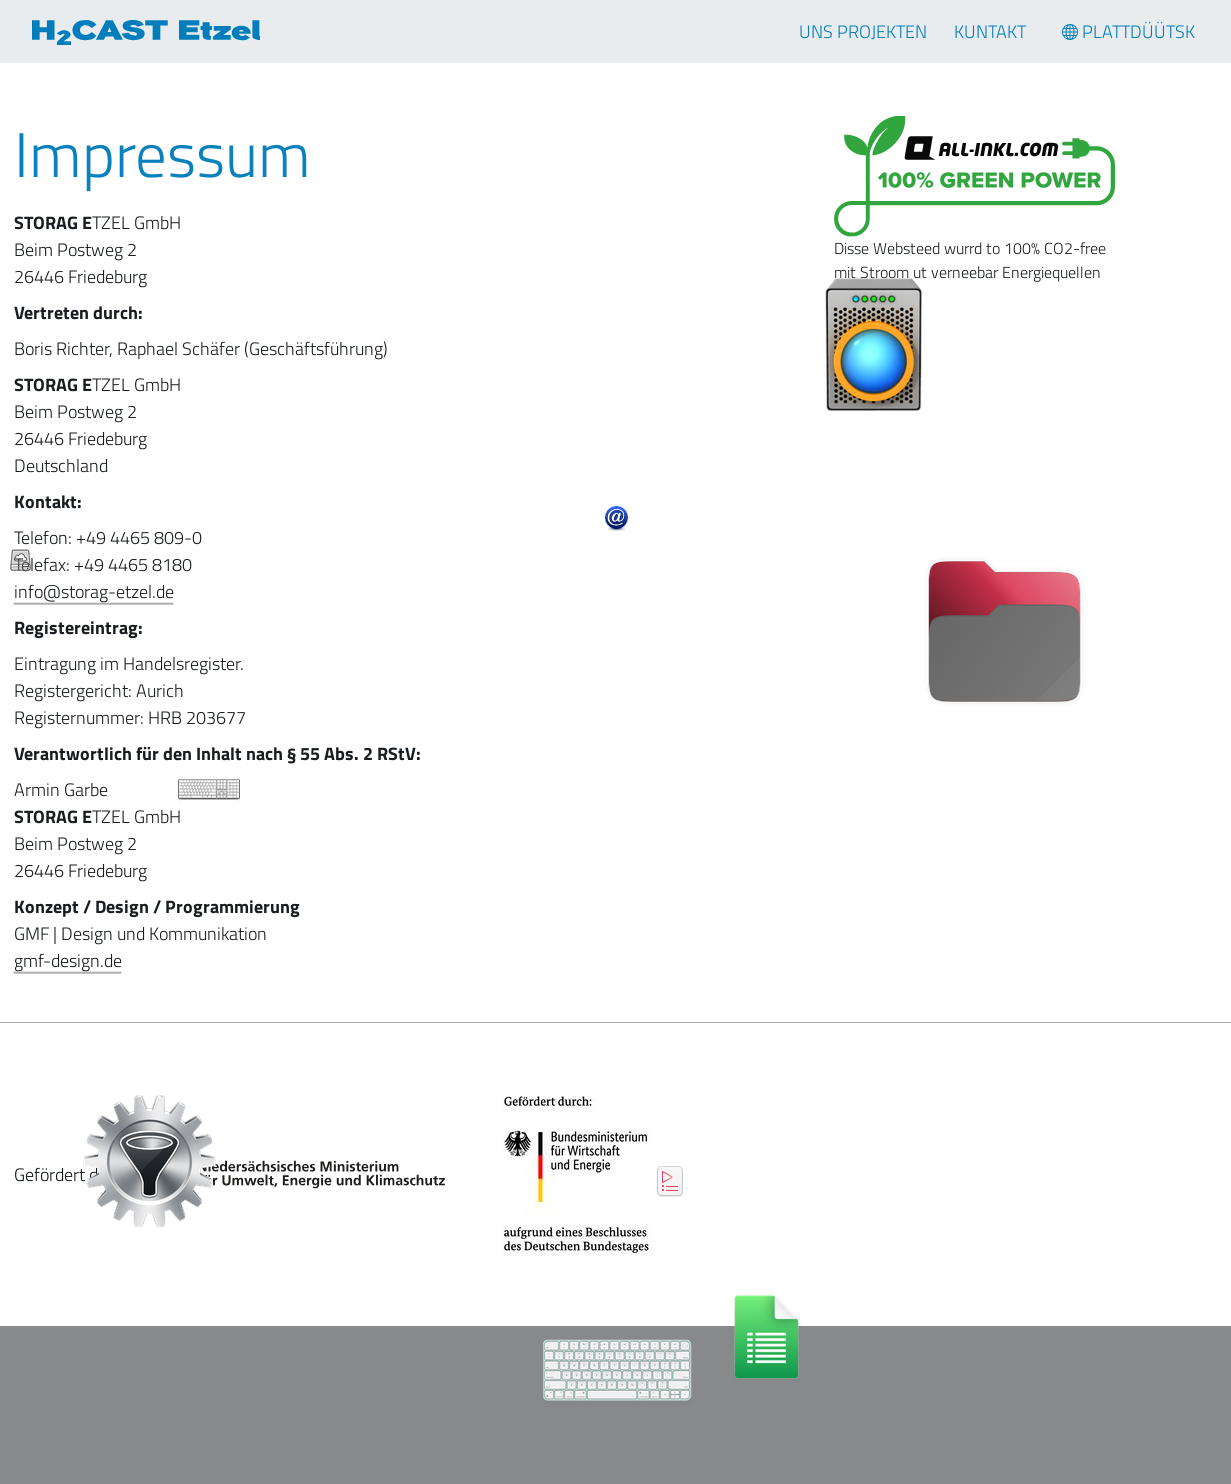 This screenshot has height=1484, width=1231. What do you see at coordinates (1004, 631) in the screenshot?
I see `drop files here to move them into this folder` at bounding box center [1004, 631].